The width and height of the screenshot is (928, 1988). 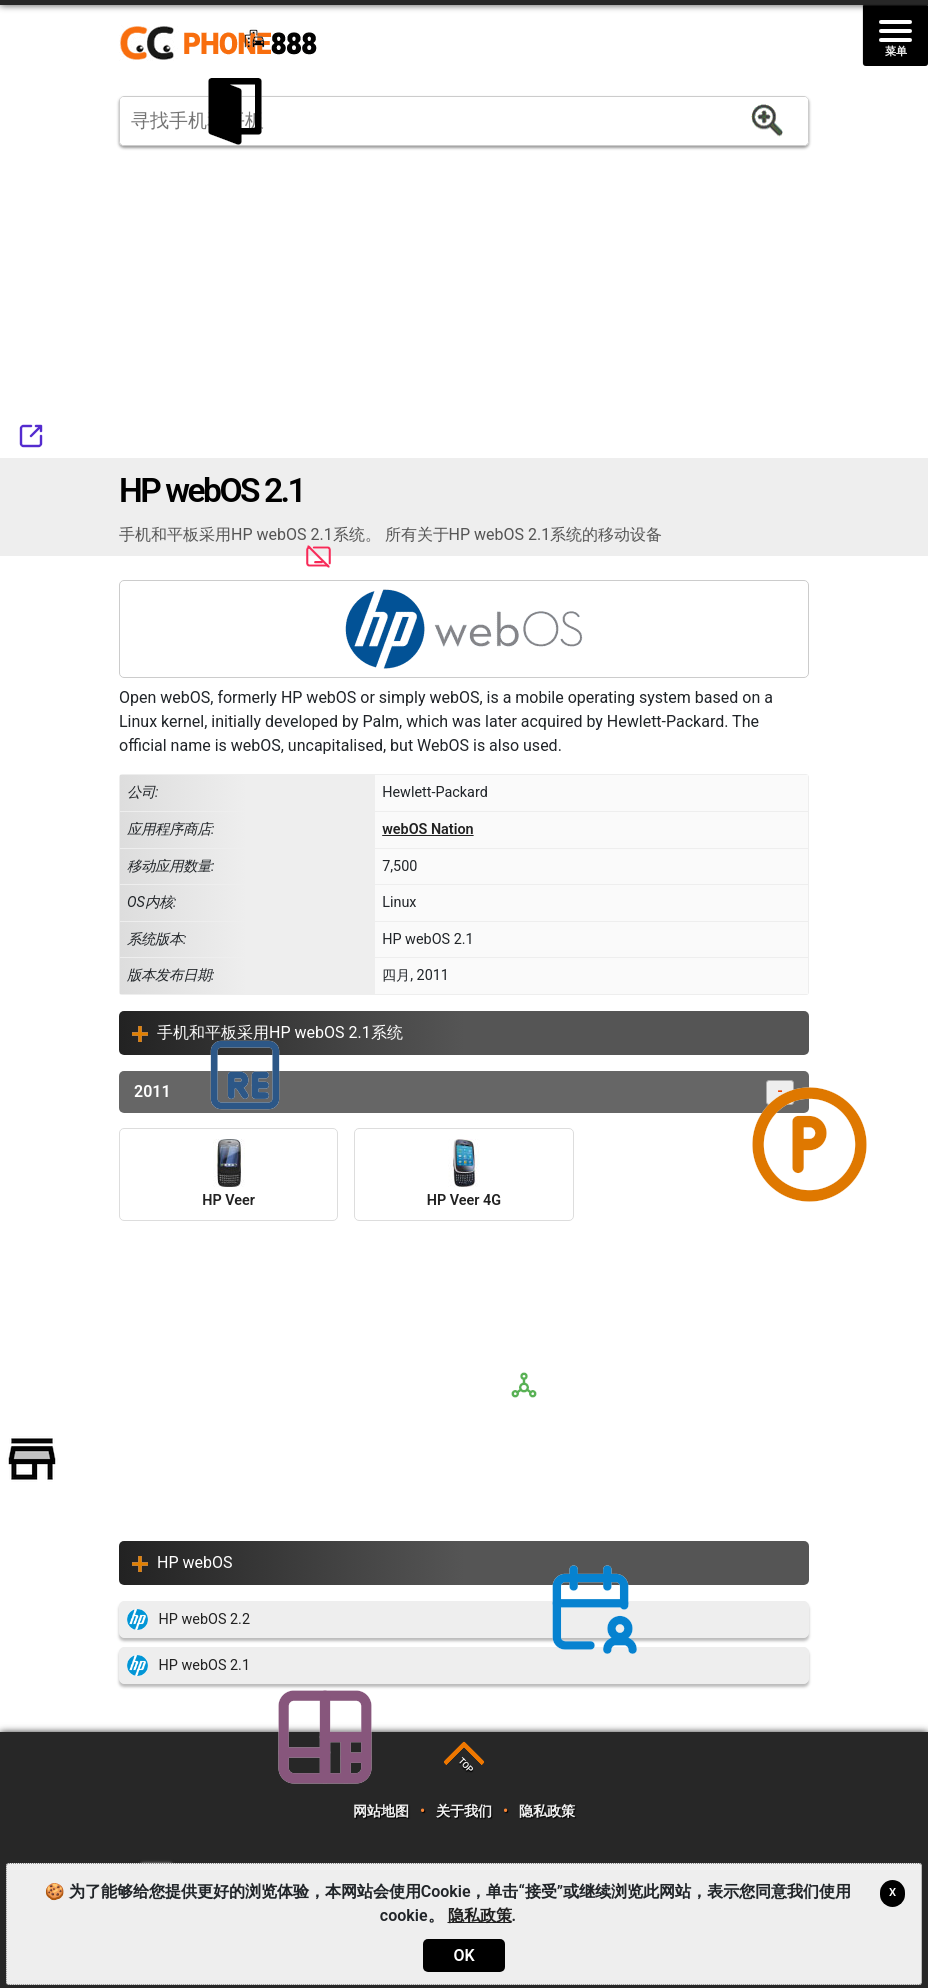 What do you see at coordinates (524, 1385) in the screenshot?
I see `access social network connections` at bounding box center [524, 1385].